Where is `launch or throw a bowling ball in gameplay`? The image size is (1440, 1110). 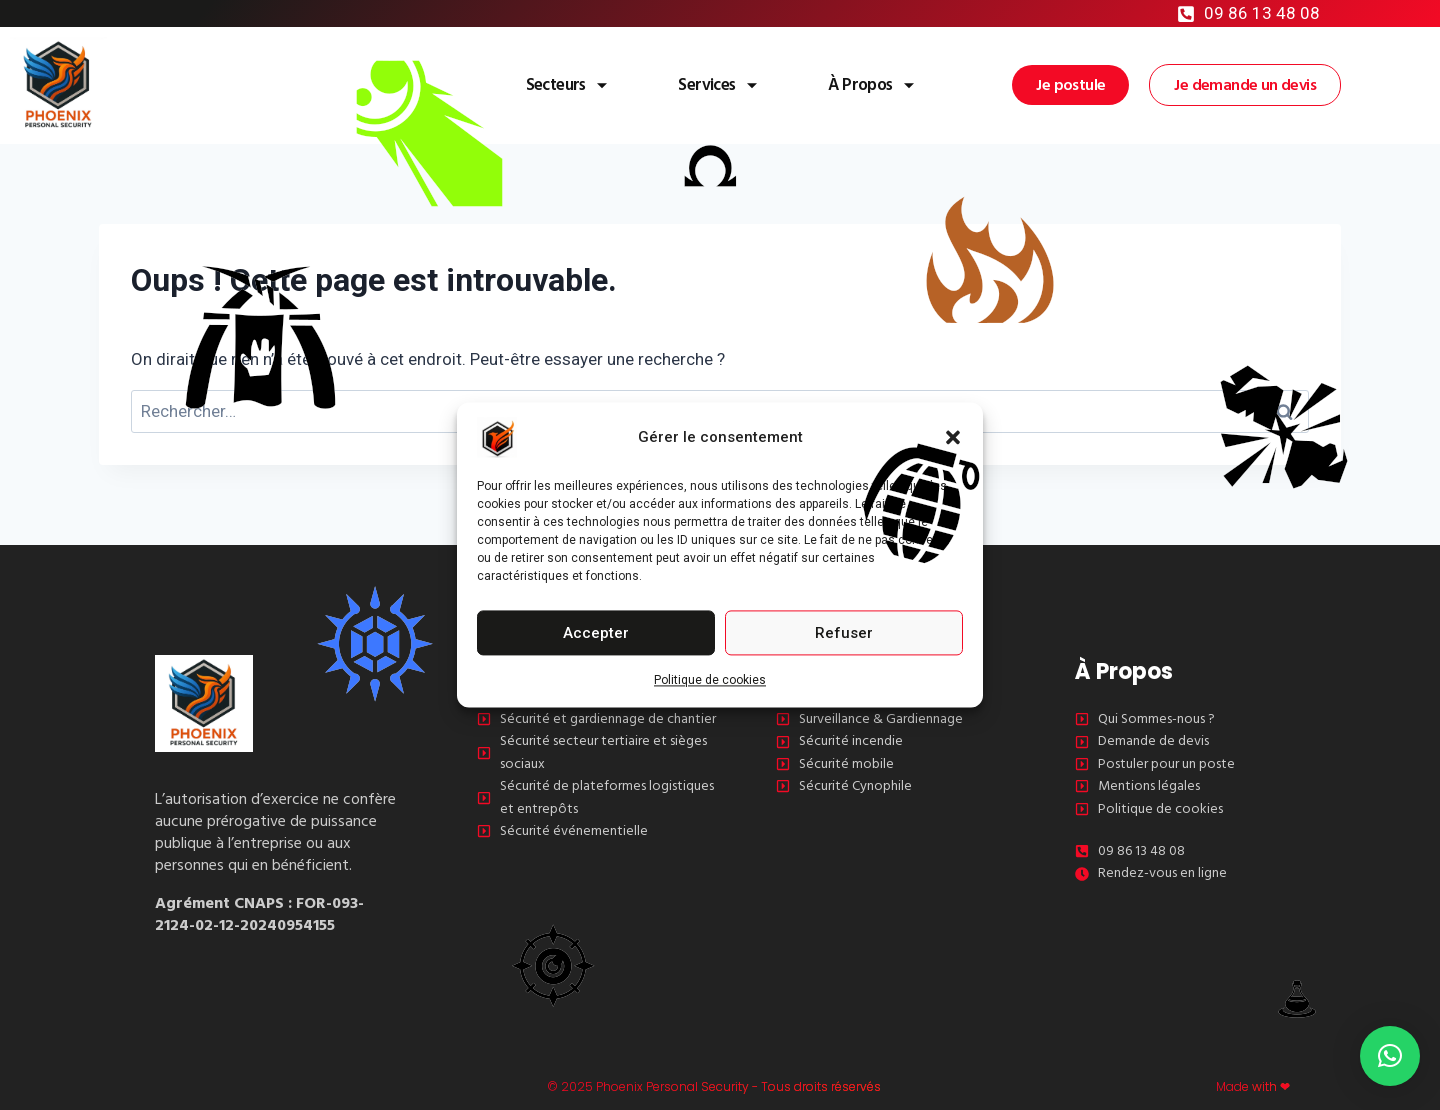 launch or throw a bowling ball in gameplay is located at coordinates (429, 133).